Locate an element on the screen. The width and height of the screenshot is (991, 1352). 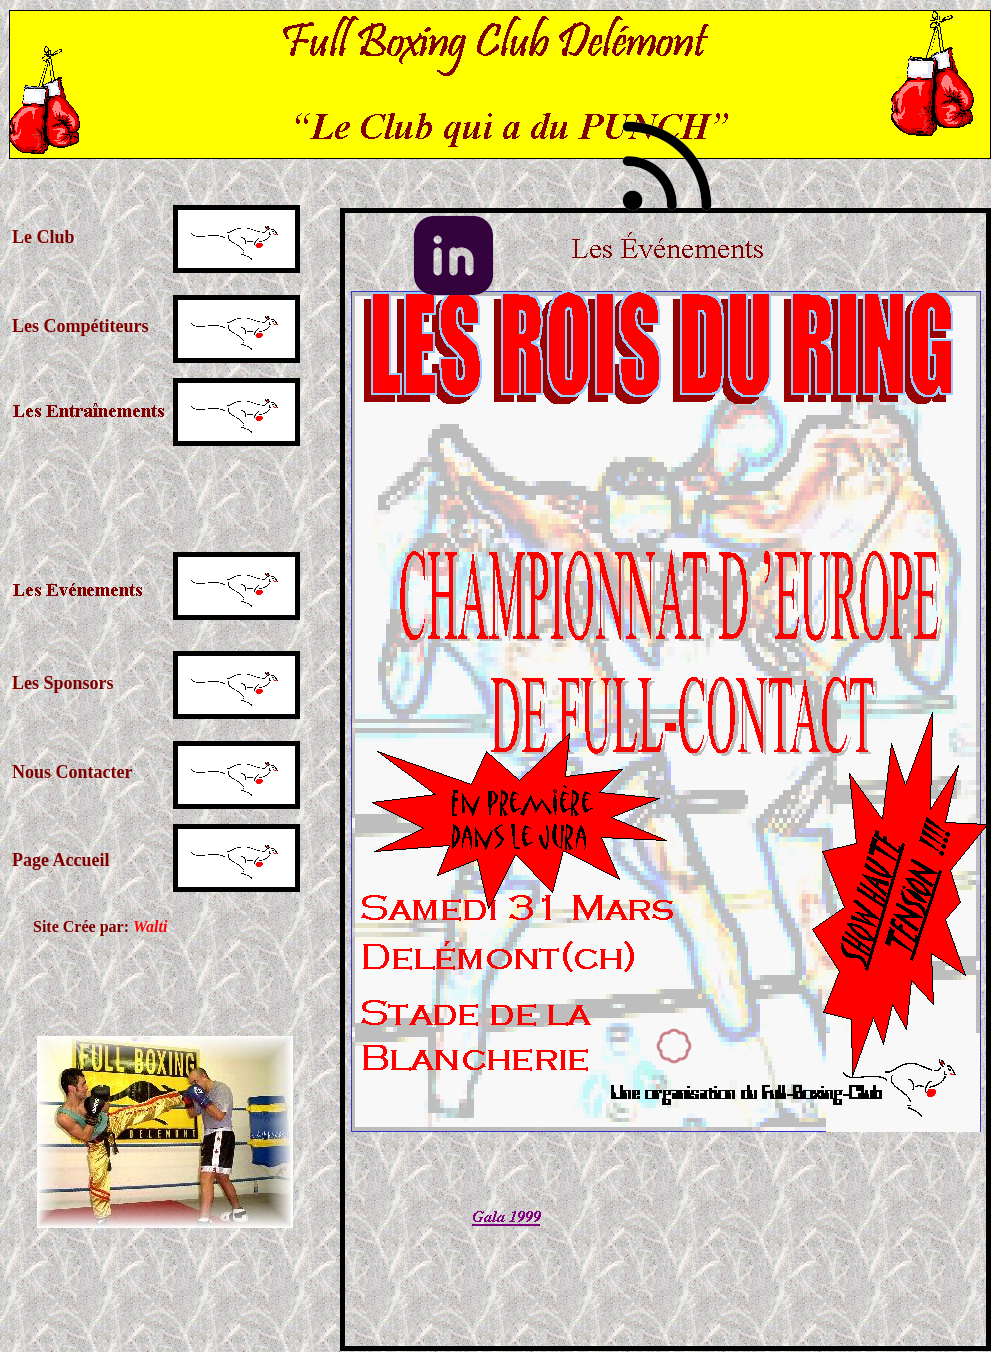
subscribe to RSS feed is located at coordinates (667, 166).